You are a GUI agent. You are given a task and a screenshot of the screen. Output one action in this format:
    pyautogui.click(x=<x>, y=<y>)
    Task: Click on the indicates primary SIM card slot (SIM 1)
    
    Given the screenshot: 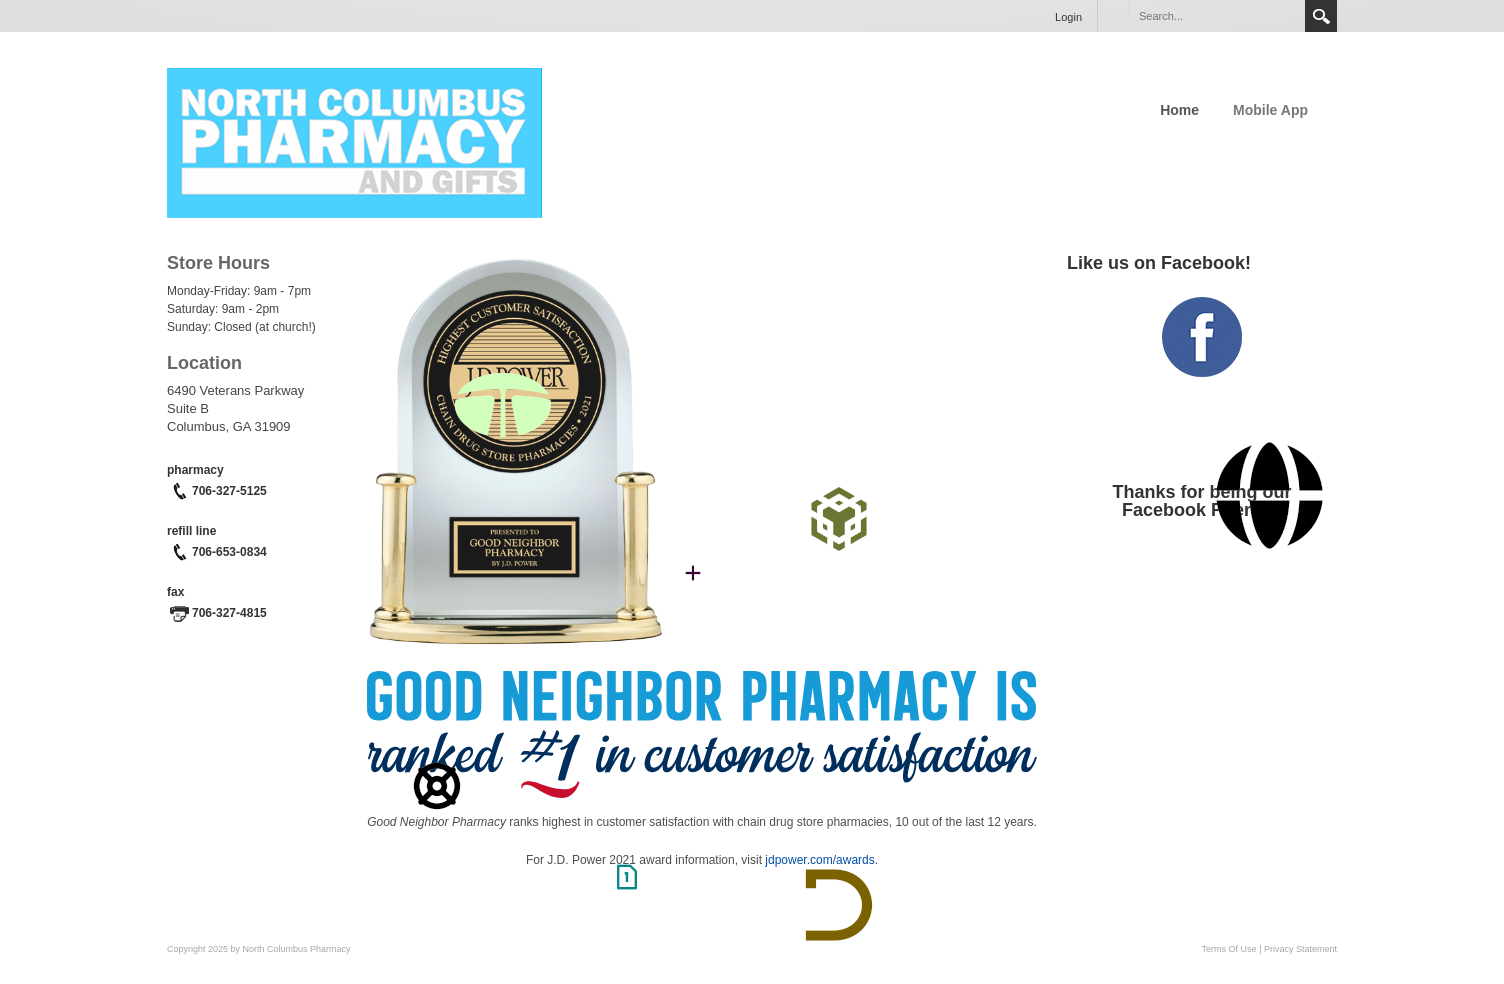 What is the action you would take?
    pyautogui.click(x=627, y=877)
    